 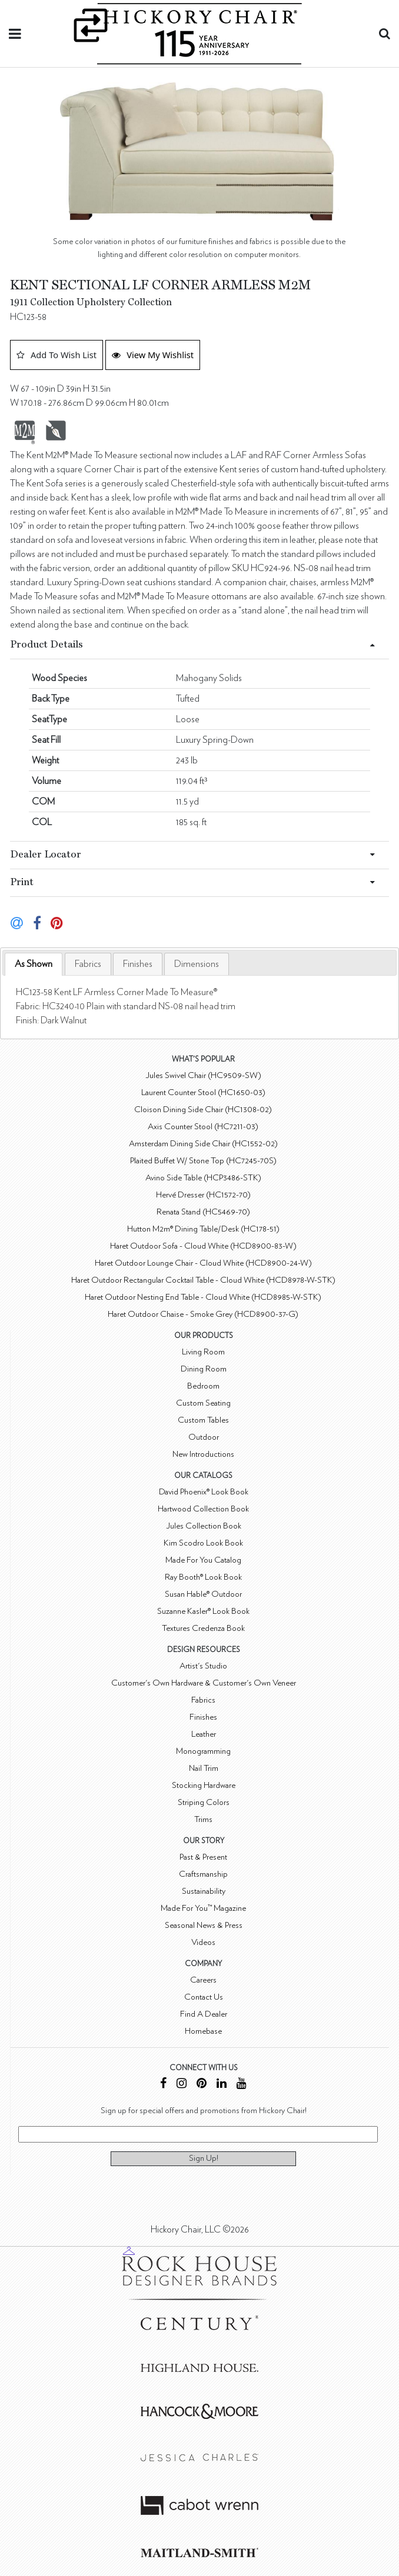 I want to click on access wardrobe or clothing options, so click(x=129, y=2251).